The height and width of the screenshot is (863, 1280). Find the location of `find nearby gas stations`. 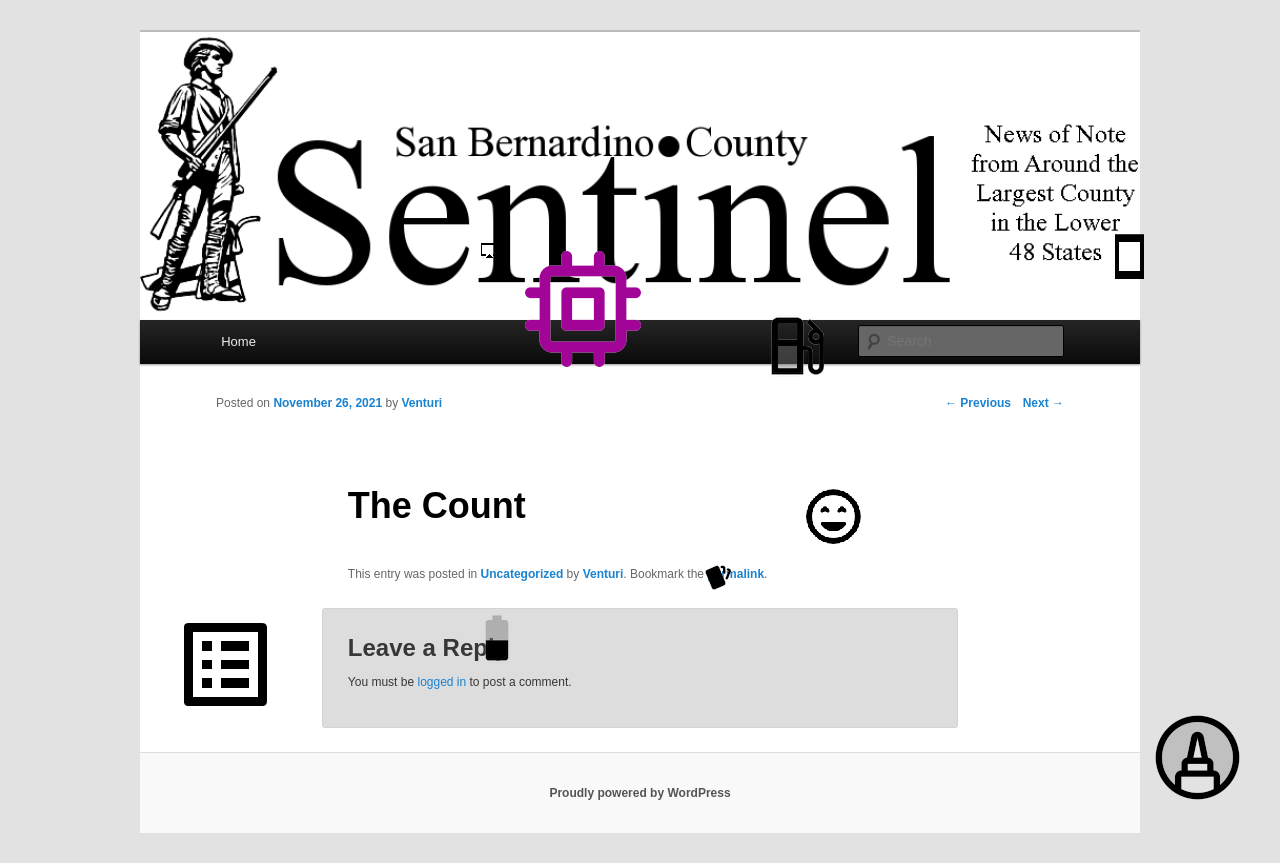

find nearby gas stations is located at coordinates (797, 346).